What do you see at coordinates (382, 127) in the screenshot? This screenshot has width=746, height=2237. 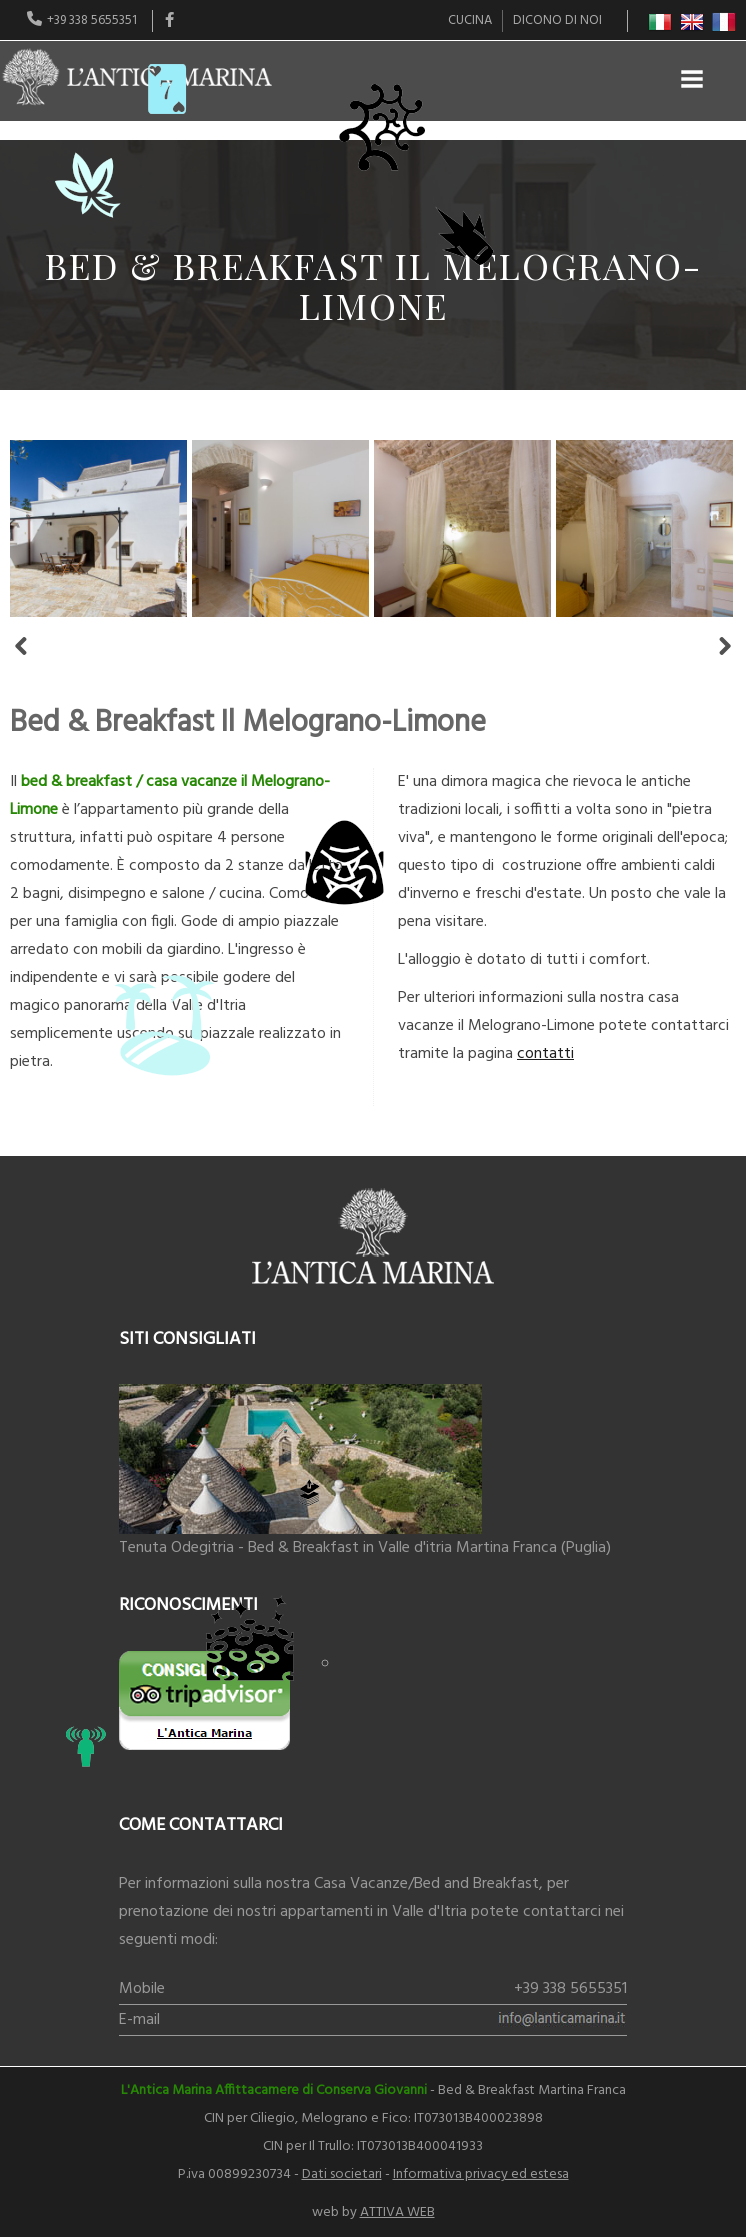 I see `decorative flourish or ornamental design element` at bounding box center [382, 127].